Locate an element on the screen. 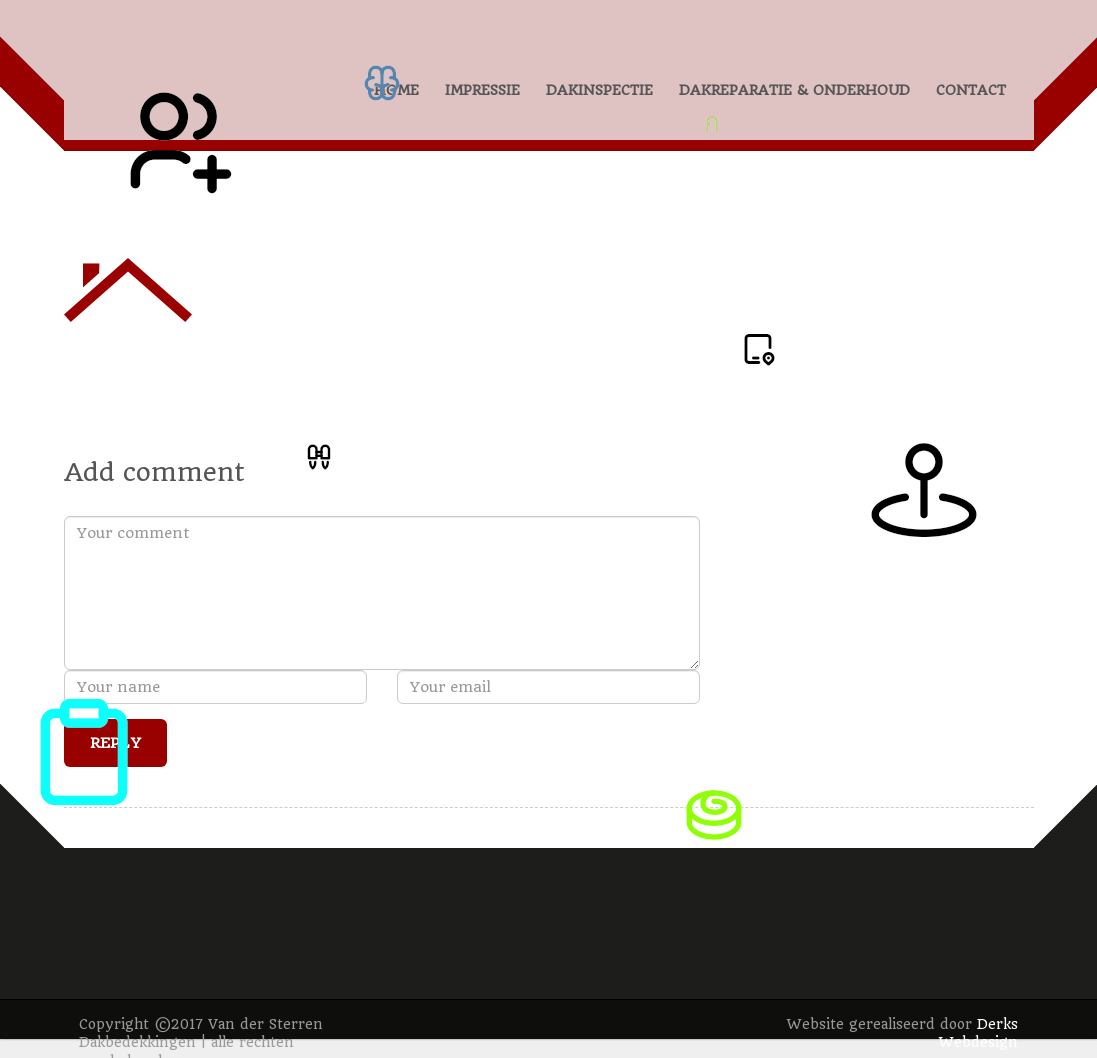  view location area or radius is located at coordinates (924, 492).